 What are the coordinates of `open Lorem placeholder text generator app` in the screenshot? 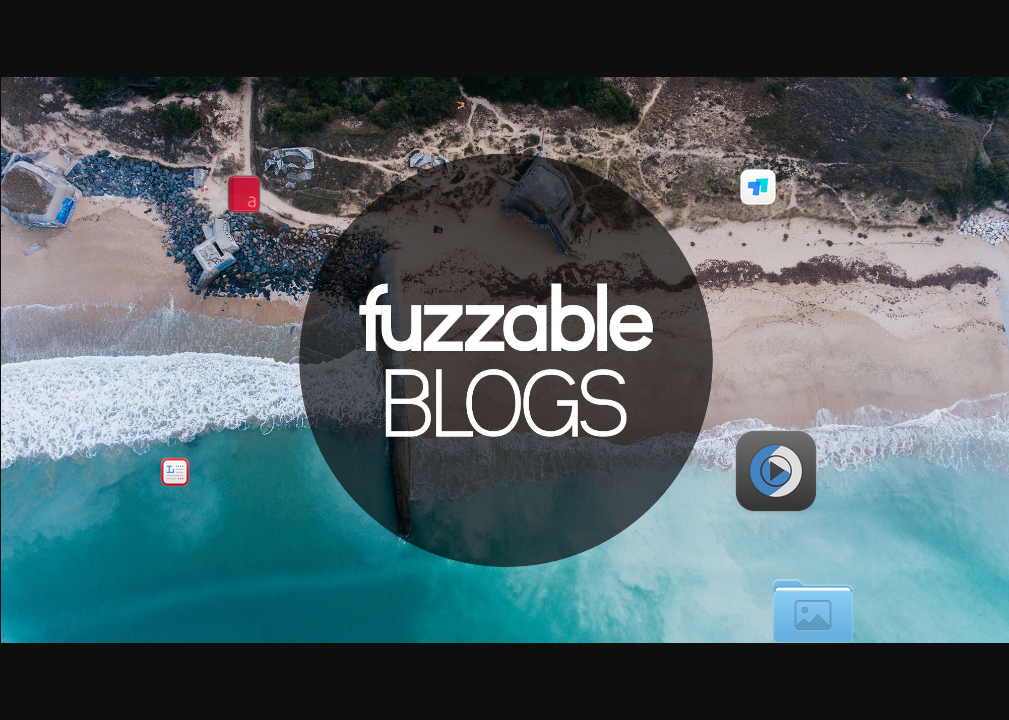 It's located at (175, 472).